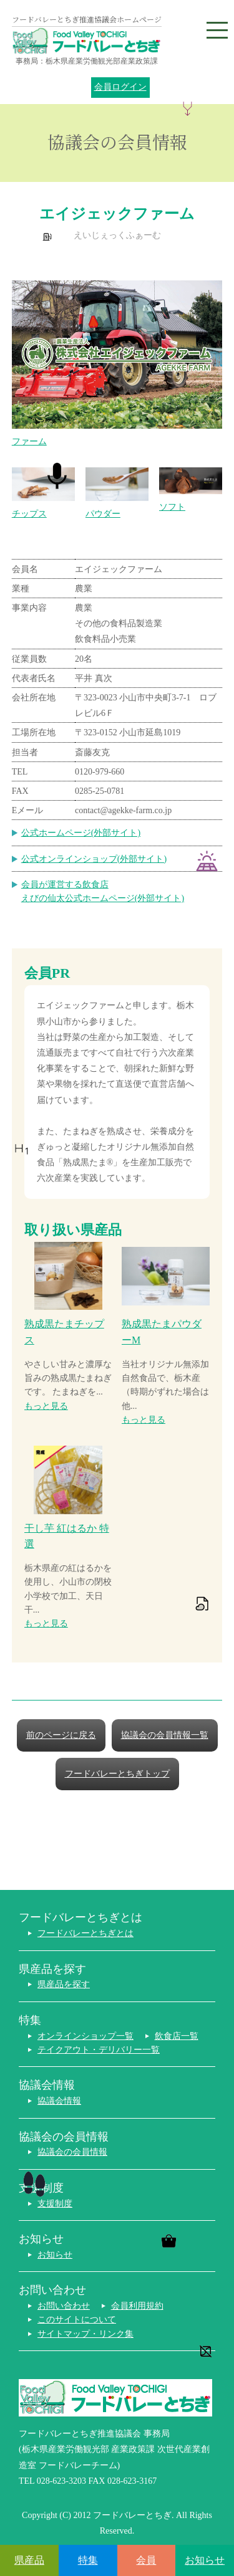 This screenshot has width=234, height=2576. What do you see at coordinates (205, 2351) in the screenshot?
I see `disable contrast adjustment` at bounding box center [205, 2351].